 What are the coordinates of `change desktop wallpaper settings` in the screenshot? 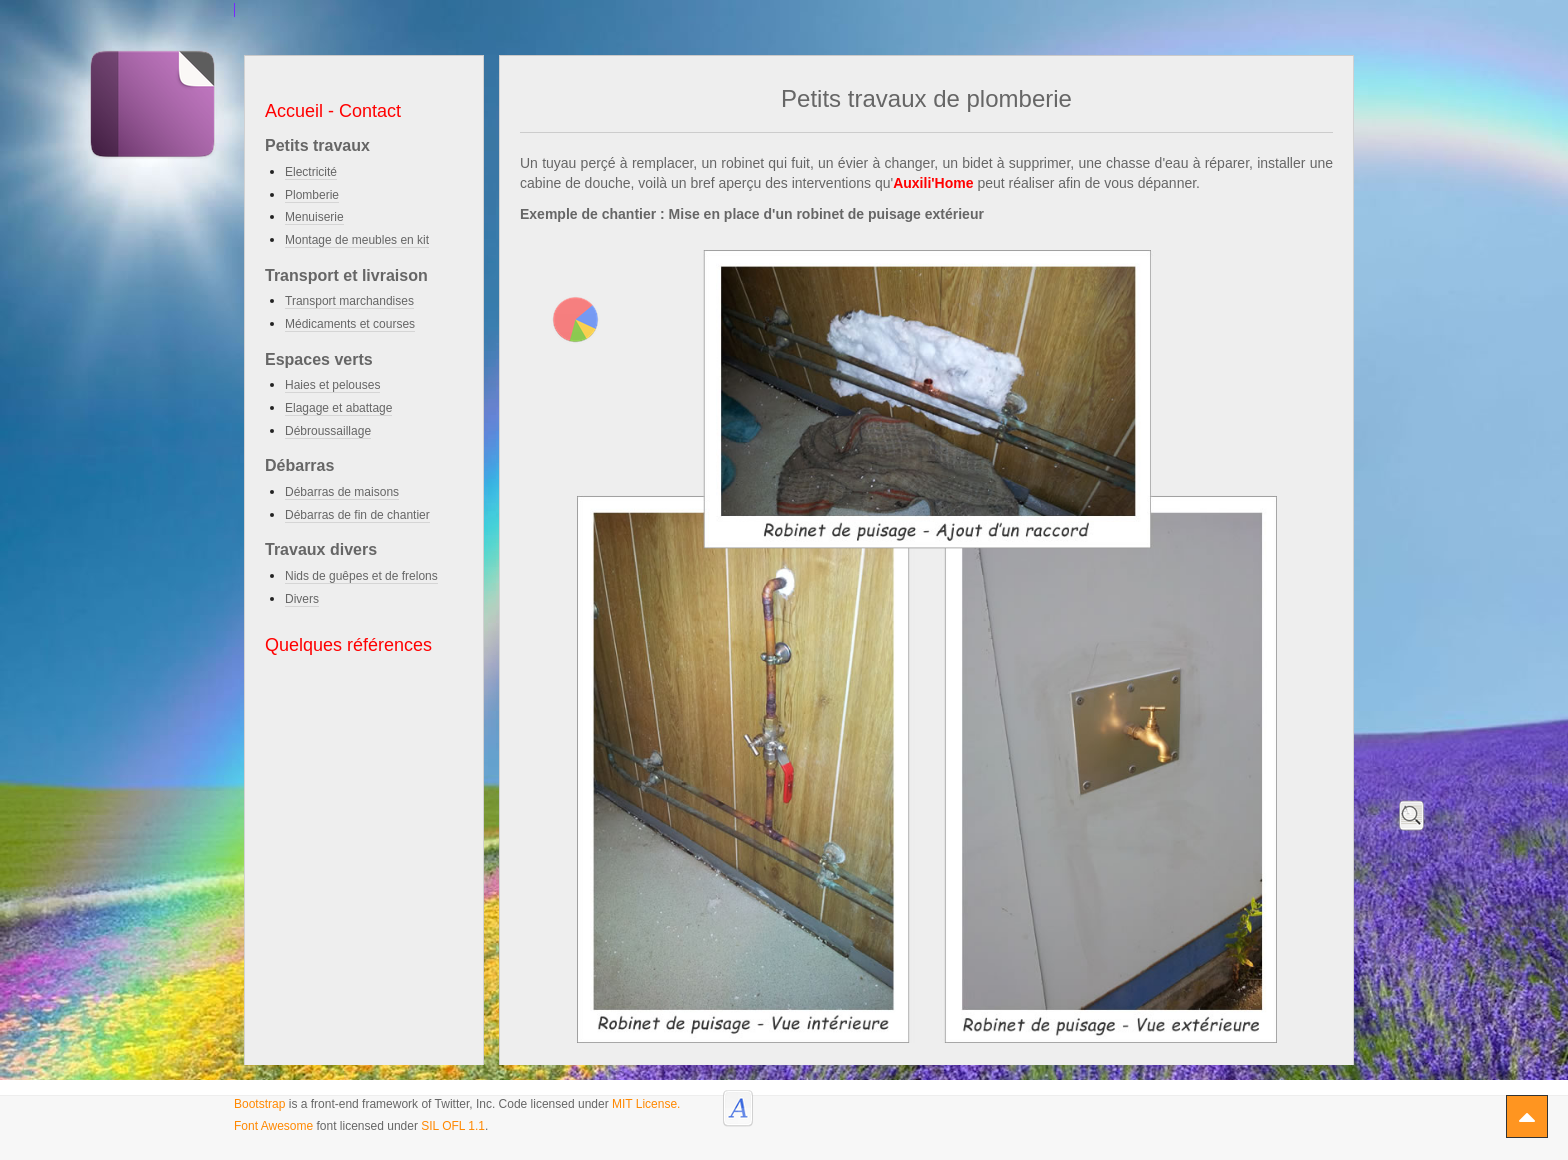 It's located at (152, 99).